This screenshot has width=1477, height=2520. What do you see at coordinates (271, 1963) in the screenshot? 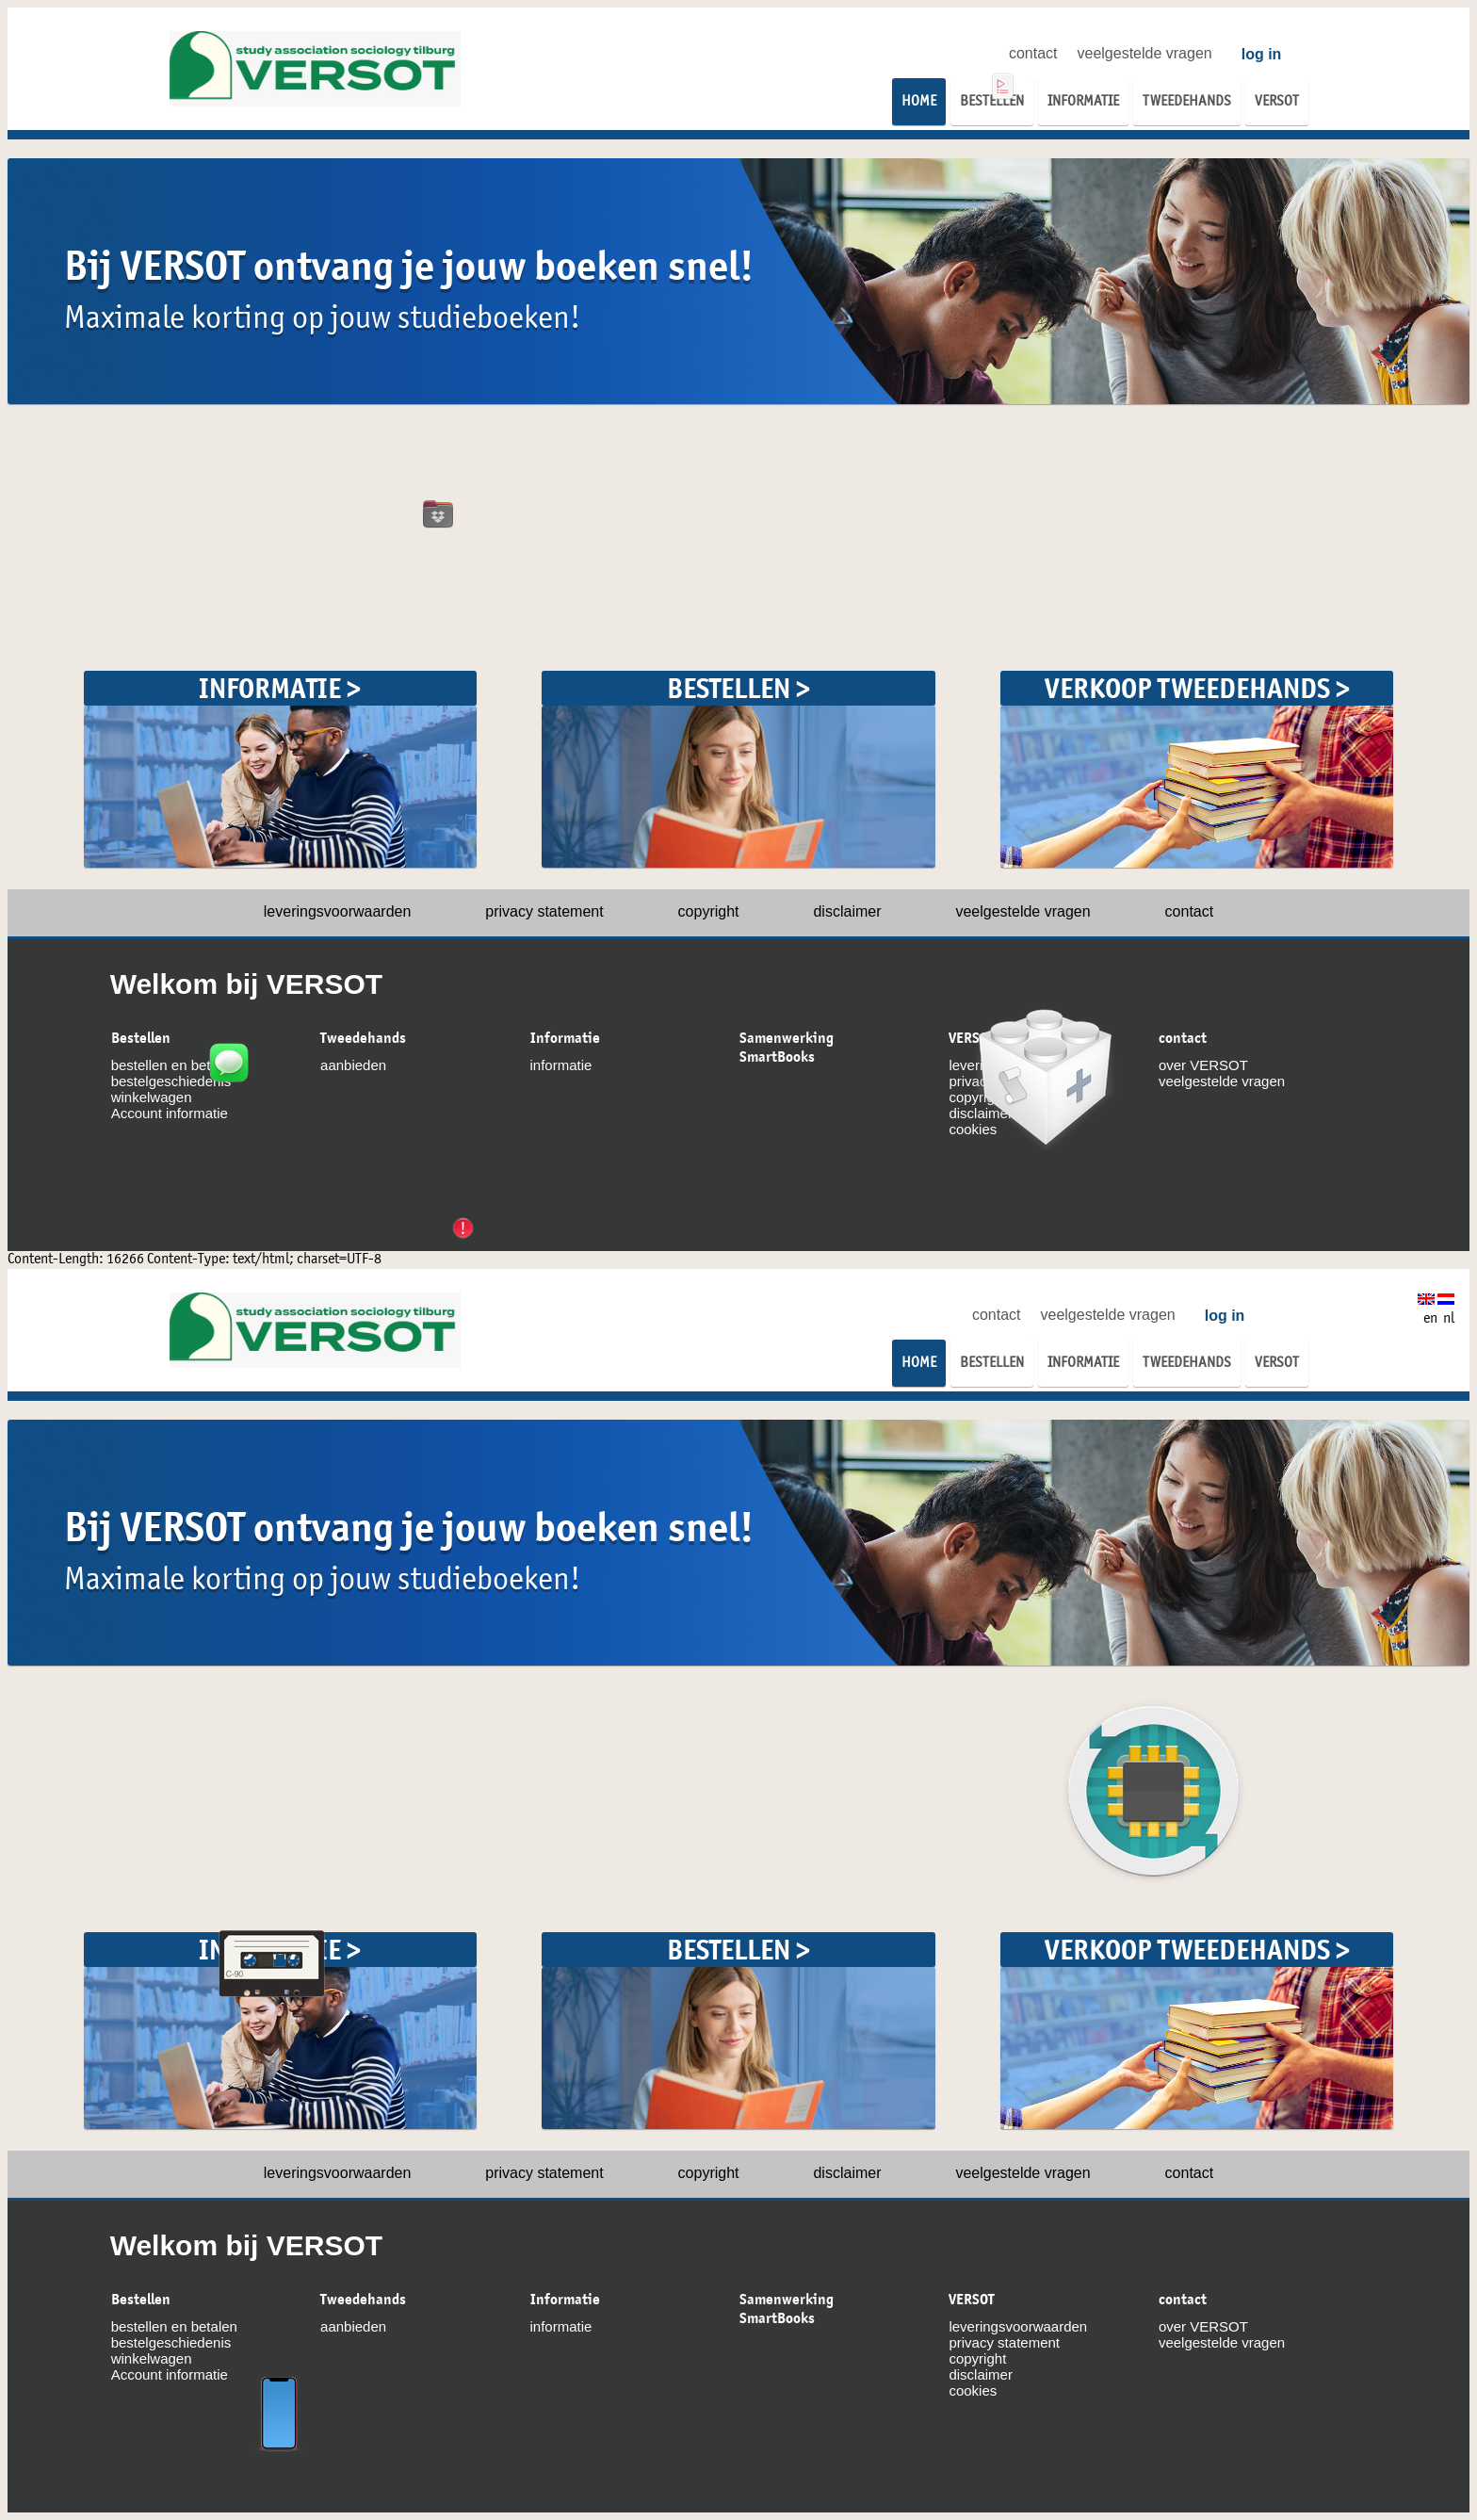
I see `indicates terminal session recording is active` at bounding box center [271, 1963].